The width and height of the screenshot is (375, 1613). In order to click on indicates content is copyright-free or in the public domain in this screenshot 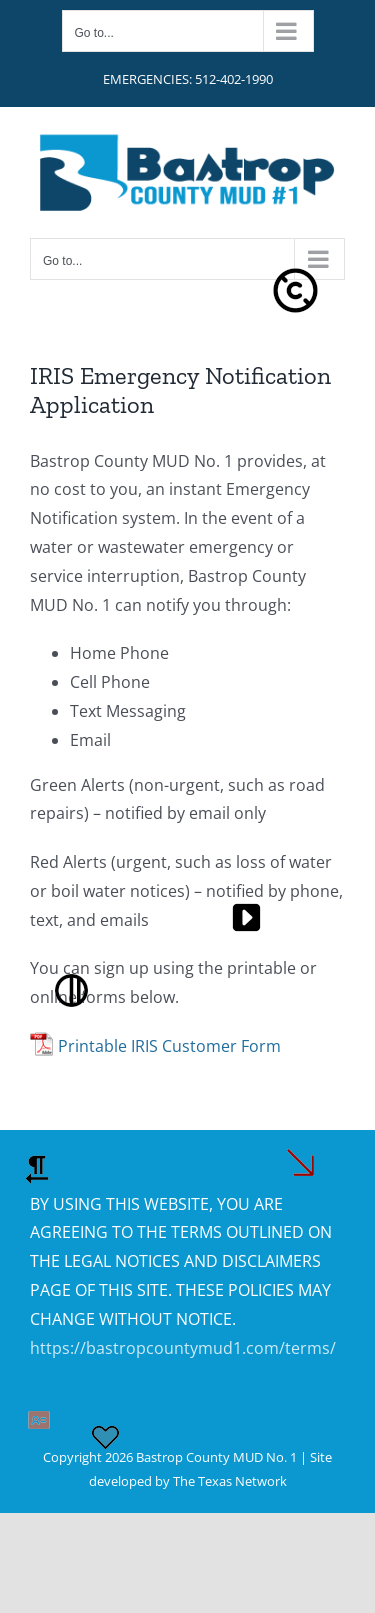, I will do `click(295, 290)`.